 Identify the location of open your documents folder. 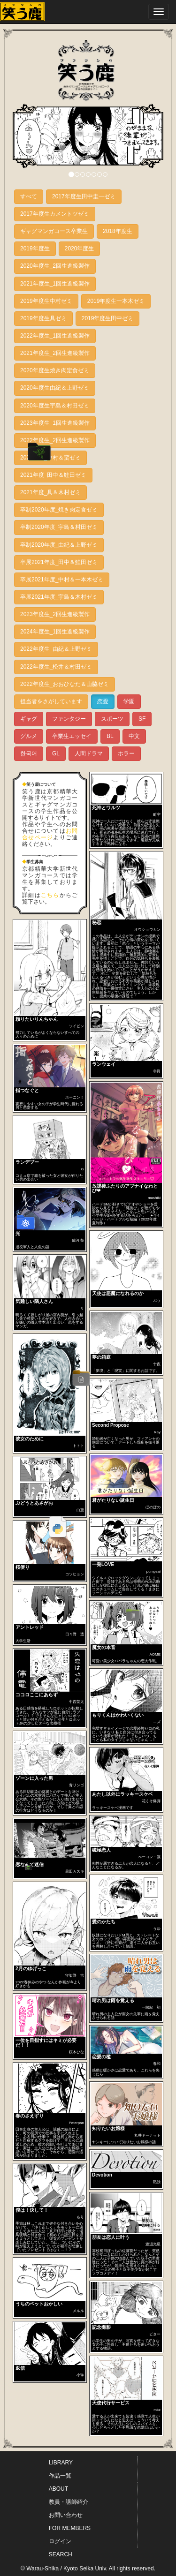
(81, 1378).